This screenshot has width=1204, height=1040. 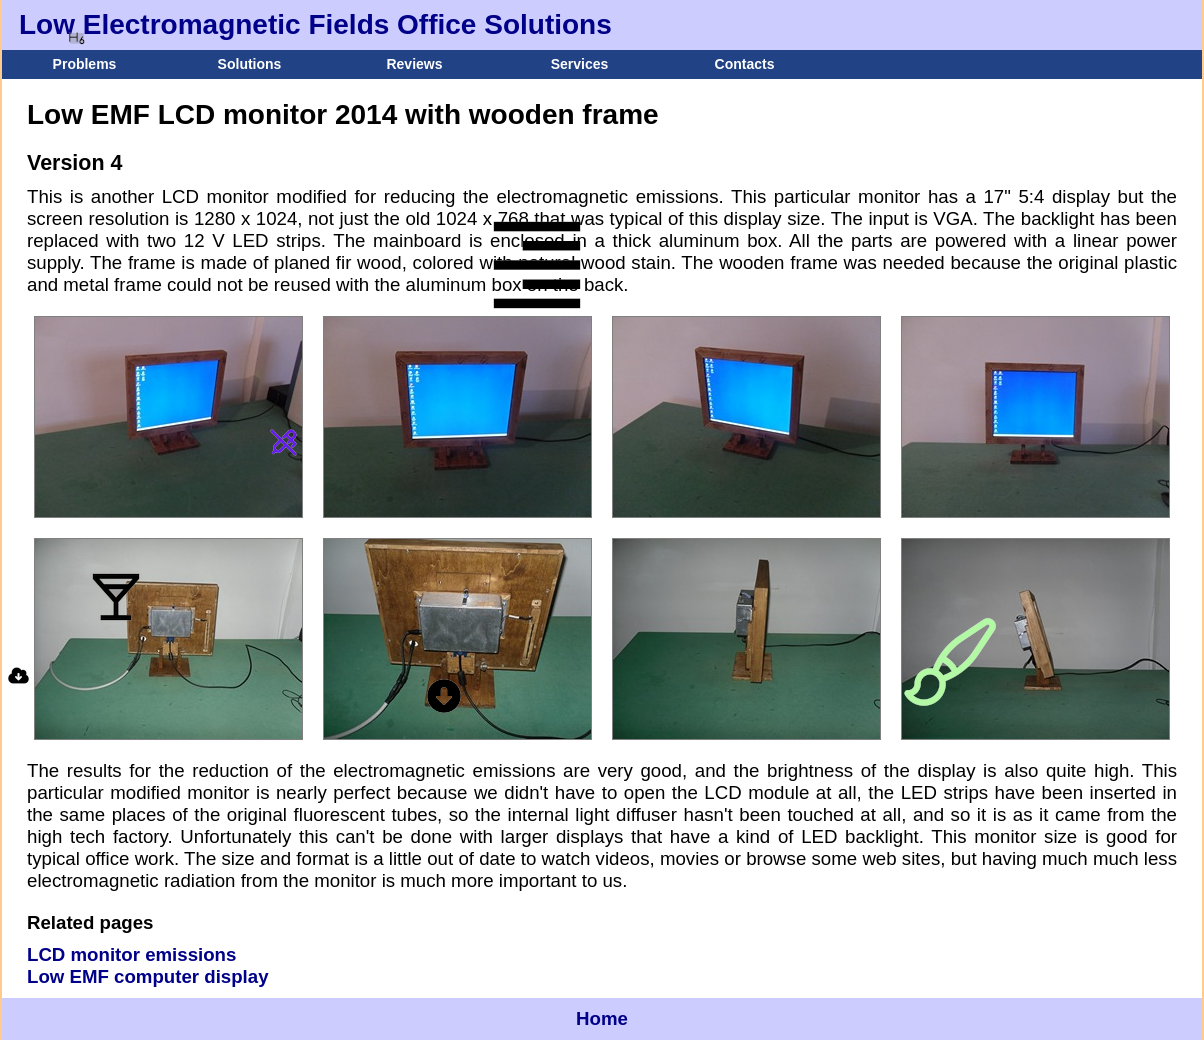 I want to click on download from cloud storage, so click(x=18, y=675).